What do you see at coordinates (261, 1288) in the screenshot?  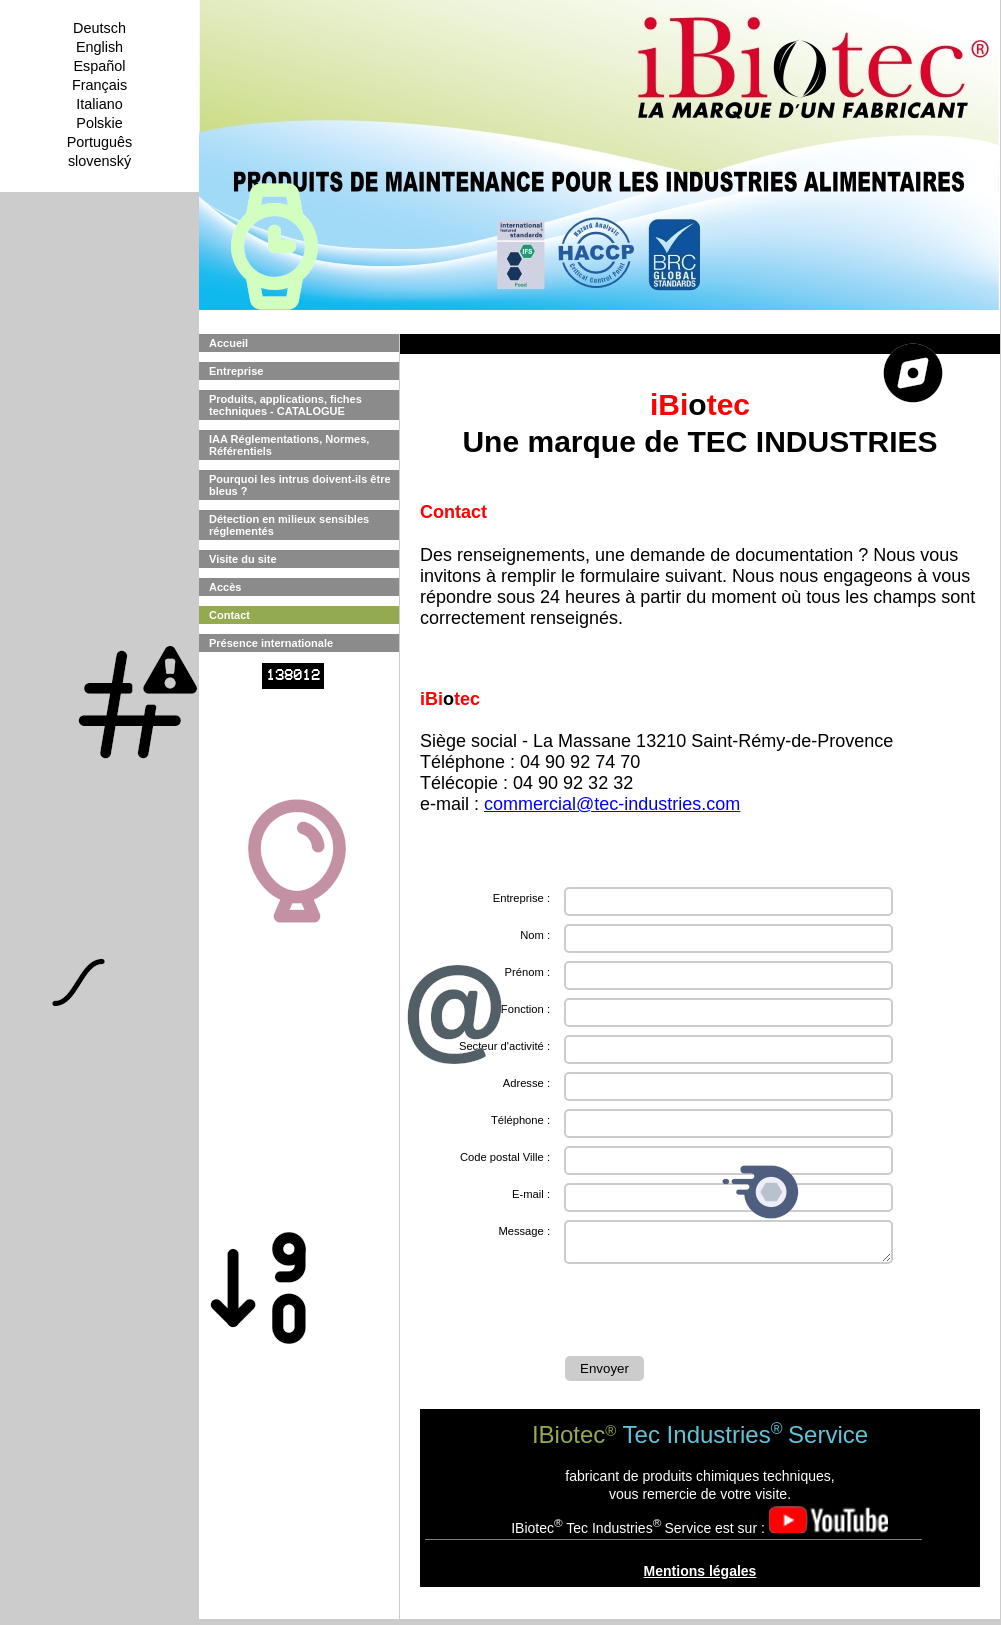 I see `sort numbers in descending order` at bounding box center [261, 1288].